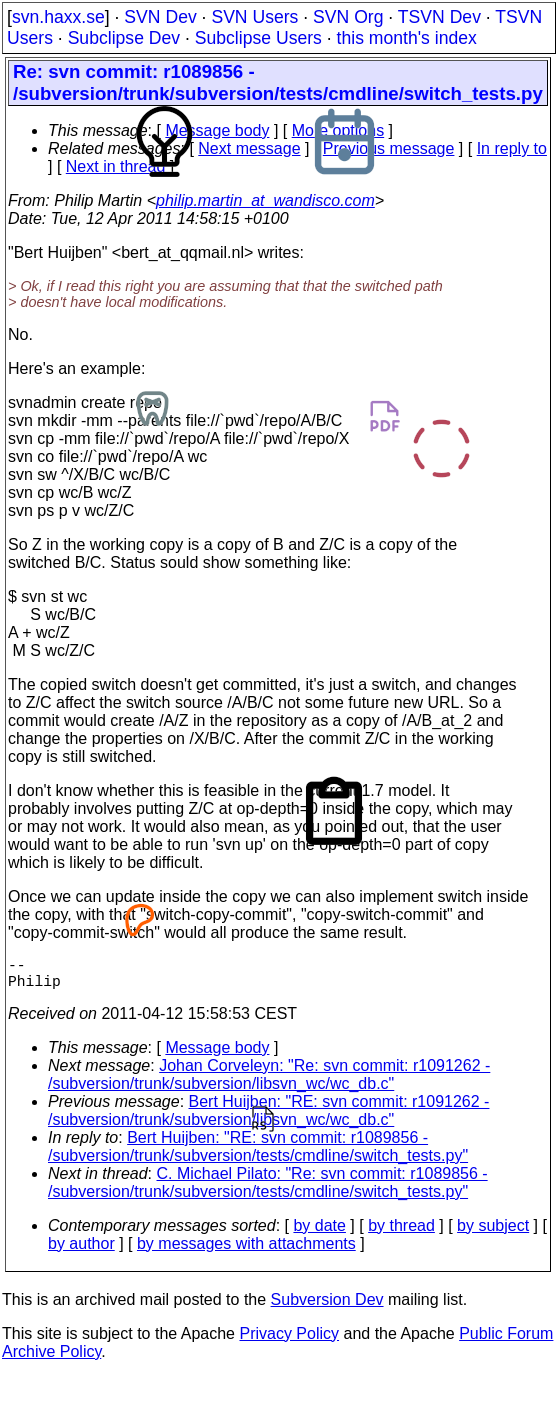 This screenshot has width=558, height=1424. What do you see at coordinates (344, 141) in the screenshot?
I see `view upcoming deadlines or due dates` at bounding box center [344, 141].